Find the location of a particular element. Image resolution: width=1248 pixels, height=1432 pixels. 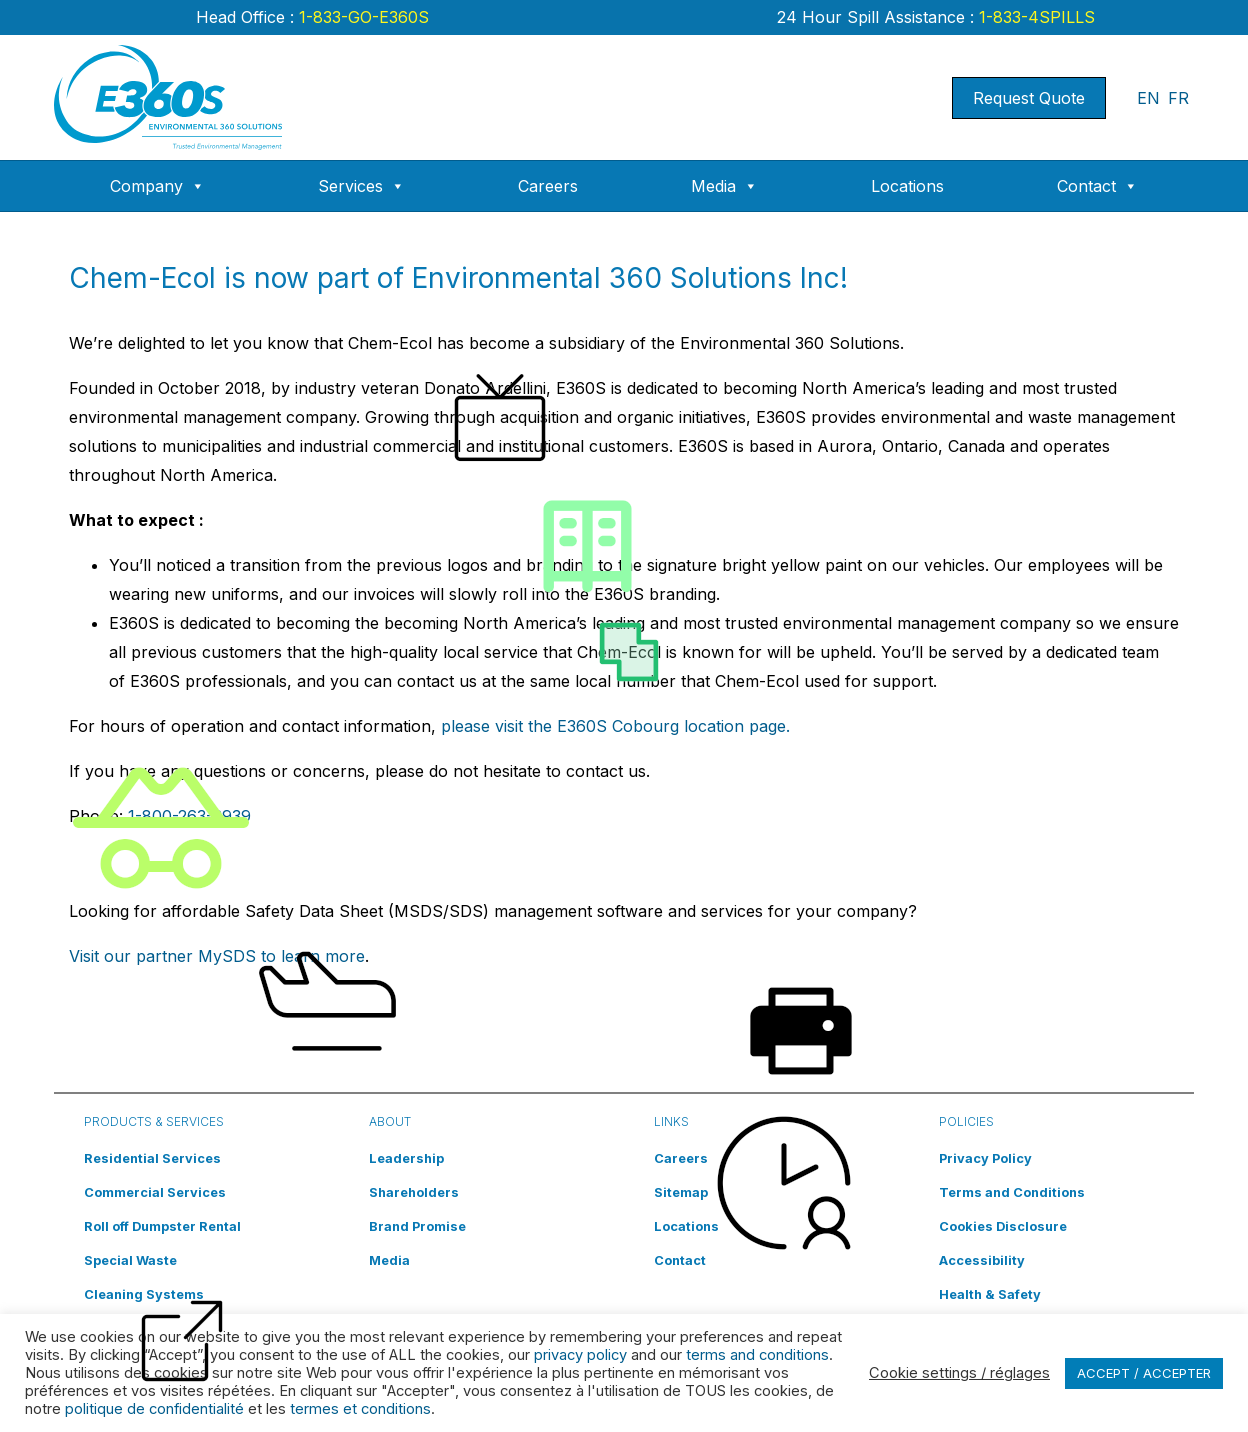

access storage lockers is located at coordinates (587, 544).